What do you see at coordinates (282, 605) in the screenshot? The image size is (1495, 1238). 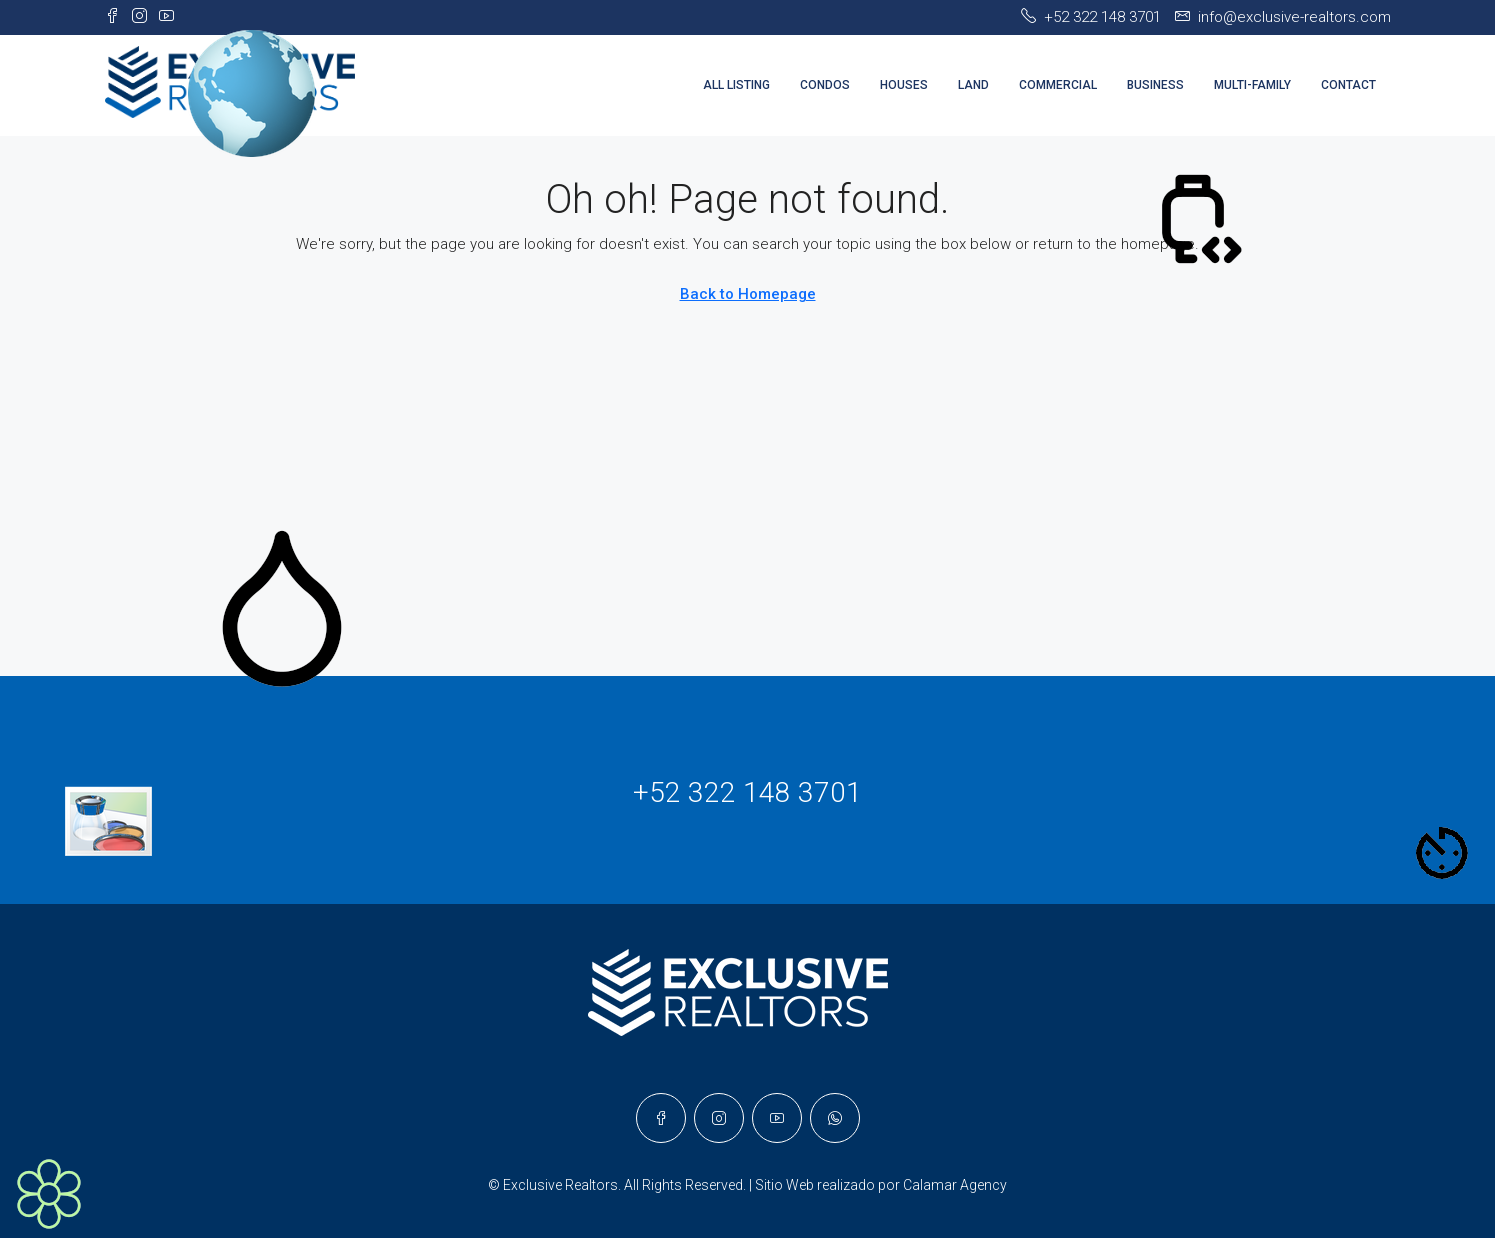 I see `adjust water or hydration settings` at bounding box center [282, 605].